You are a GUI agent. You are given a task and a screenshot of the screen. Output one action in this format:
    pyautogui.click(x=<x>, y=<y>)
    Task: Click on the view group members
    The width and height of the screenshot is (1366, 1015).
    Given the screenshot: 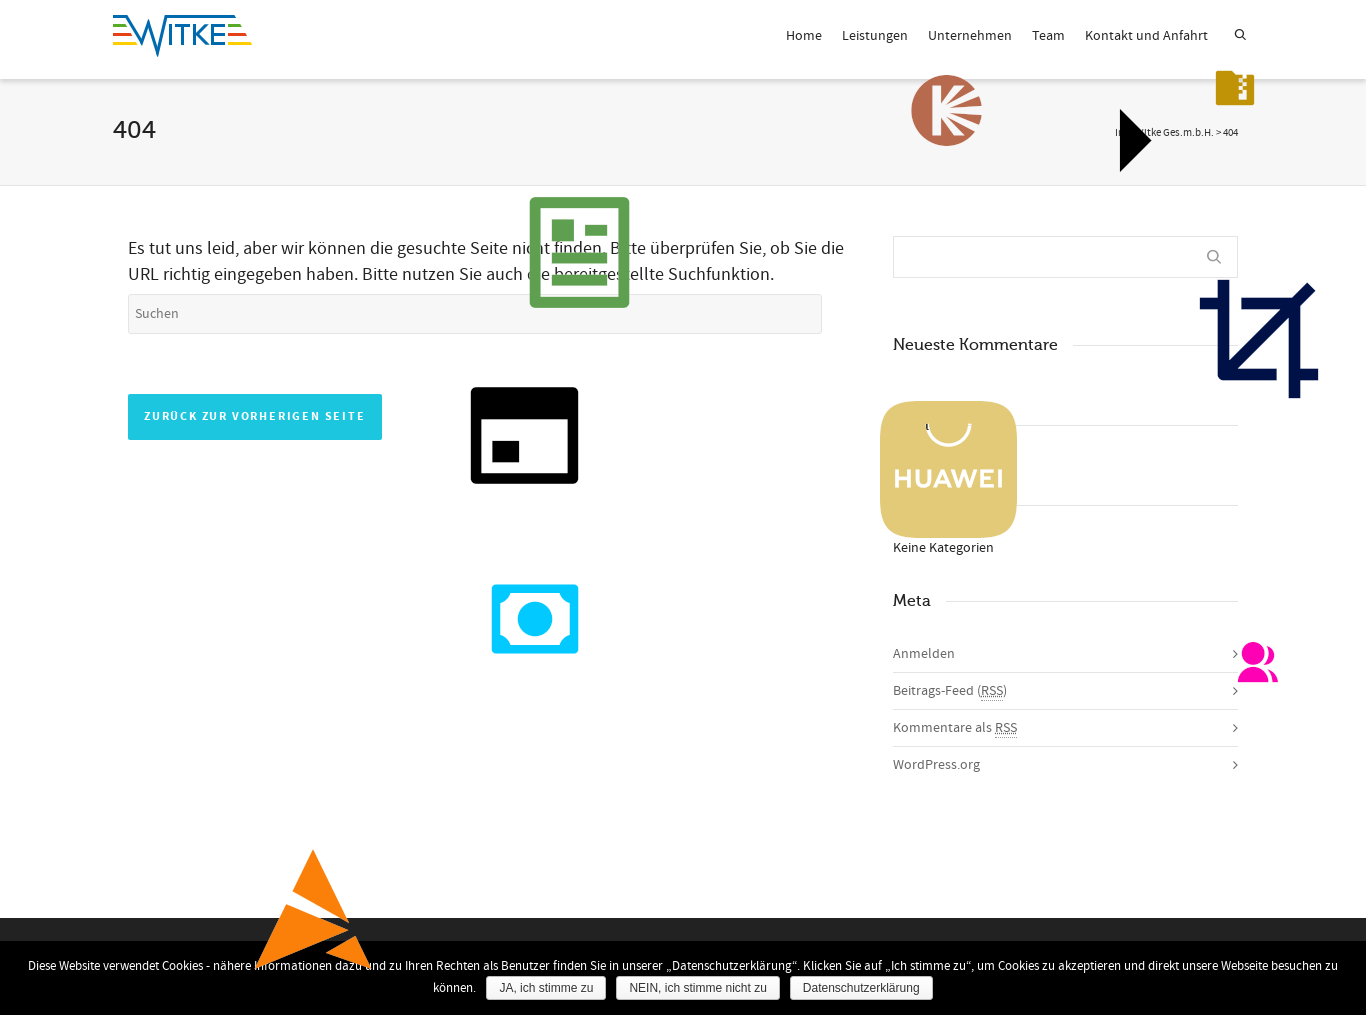 What is the action you would take?
    pyautogui.click(x=1257, y=663)
    